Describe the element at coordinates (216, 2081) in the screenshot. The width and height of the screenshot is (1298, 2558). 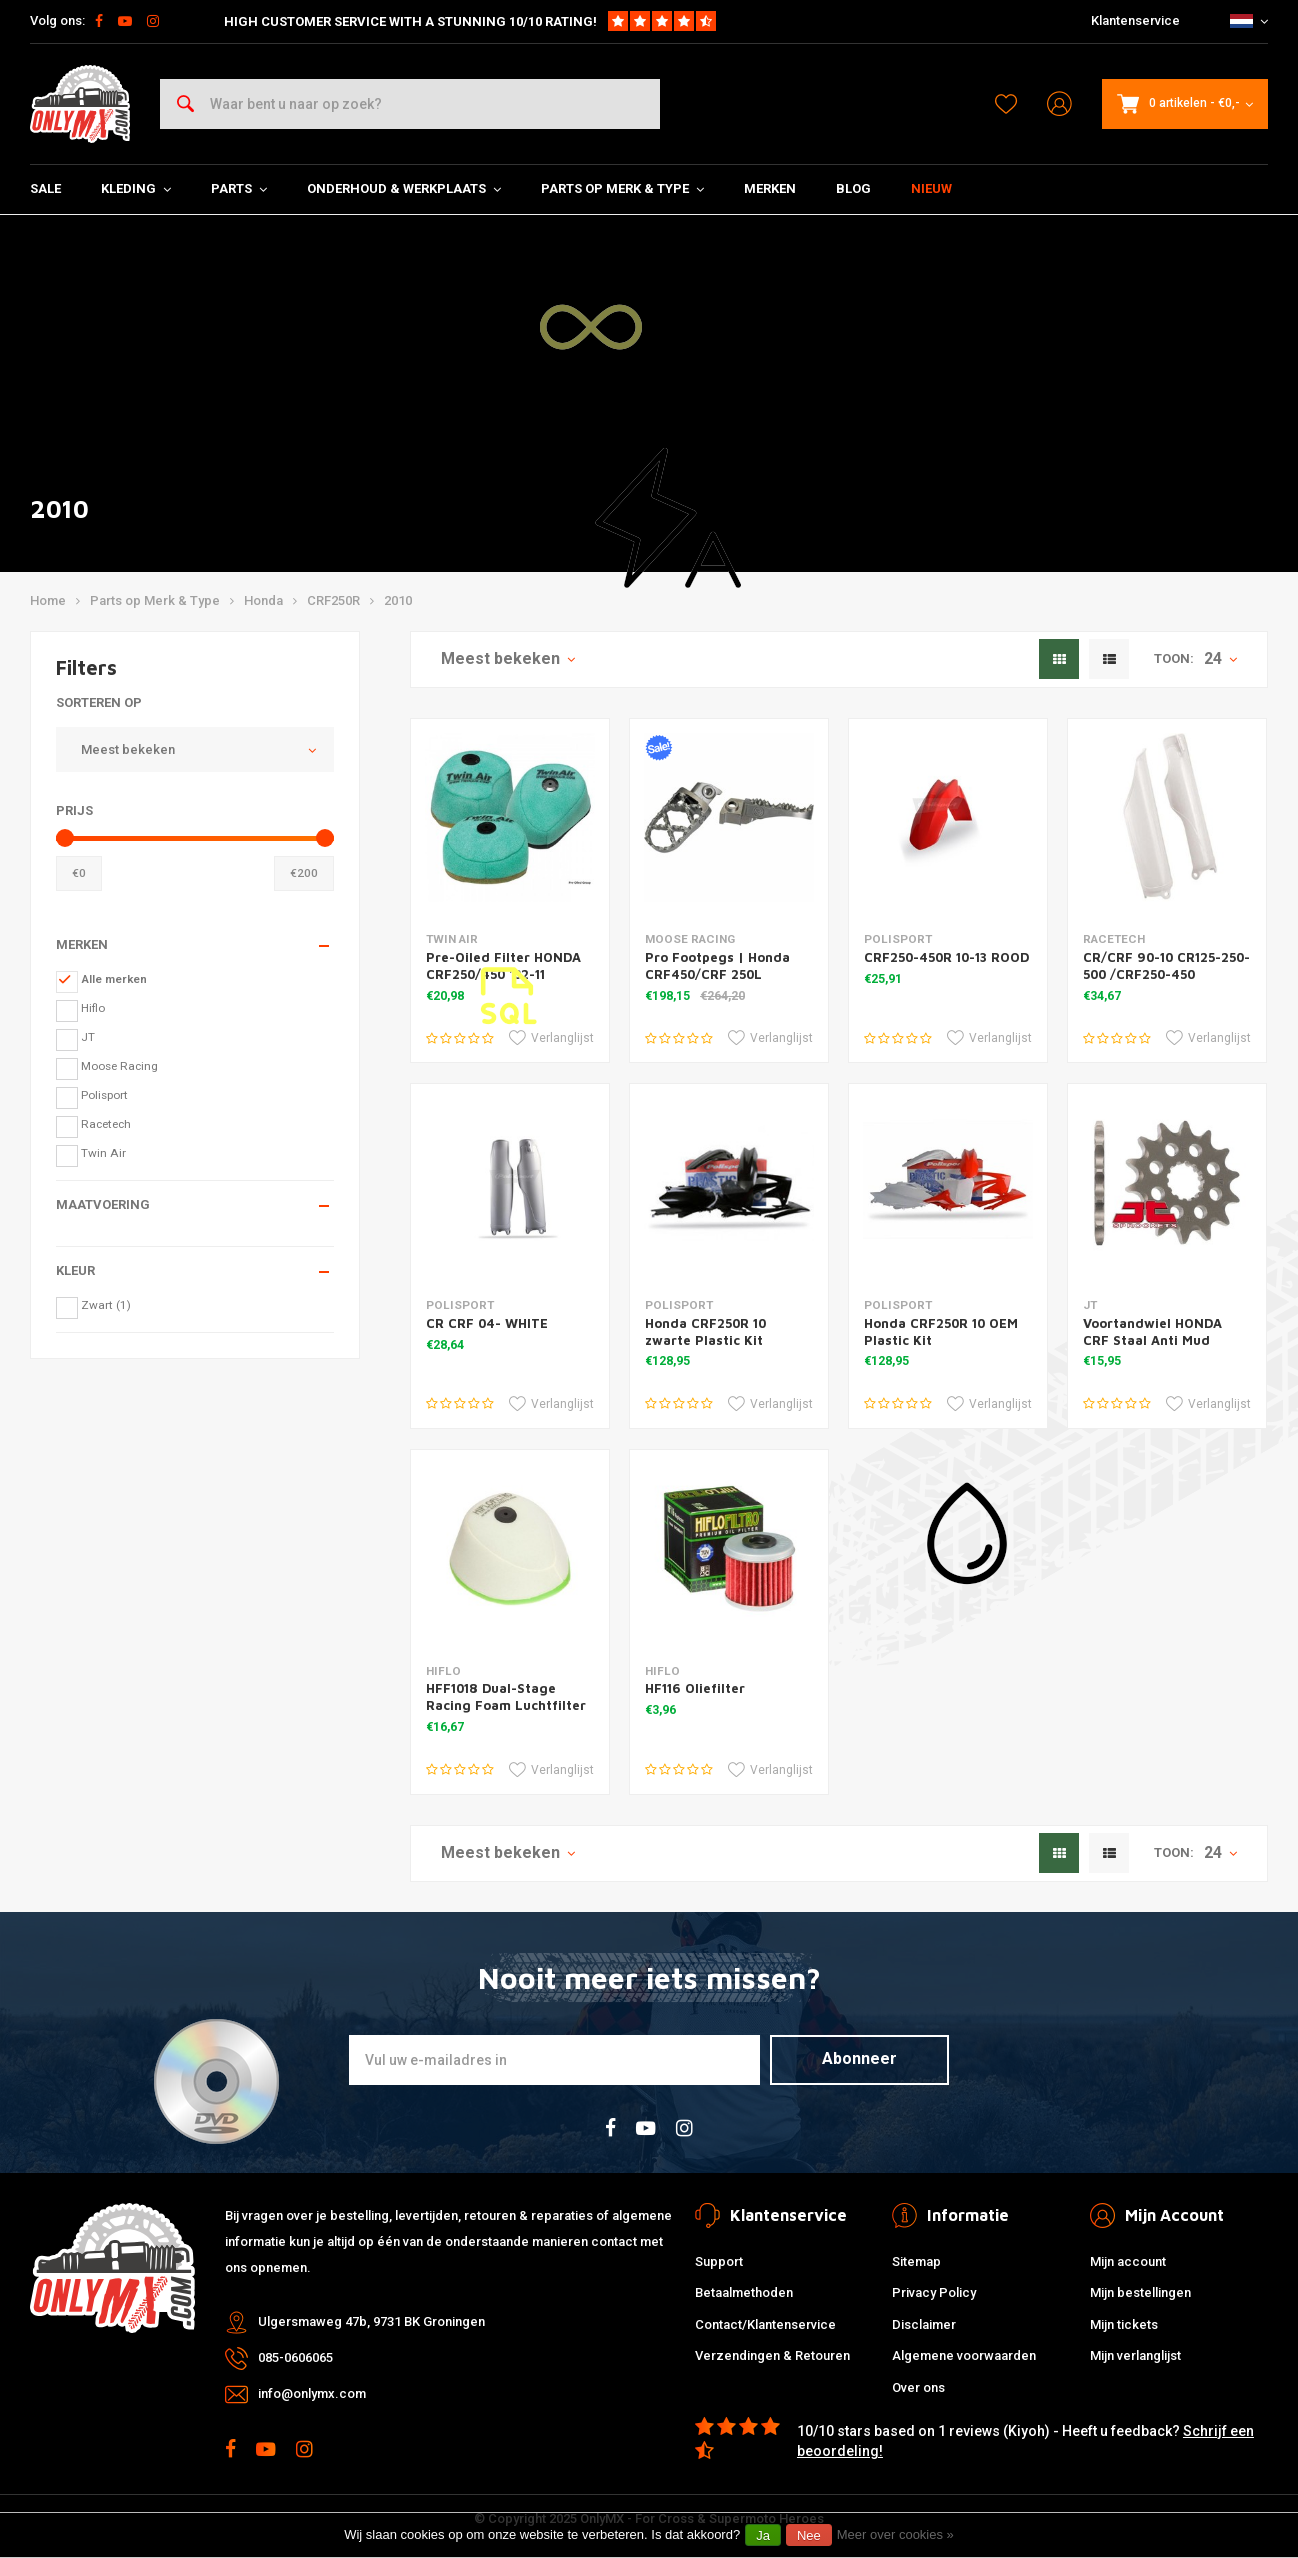
I see `indicates a DVD disc or optical media` at that location.